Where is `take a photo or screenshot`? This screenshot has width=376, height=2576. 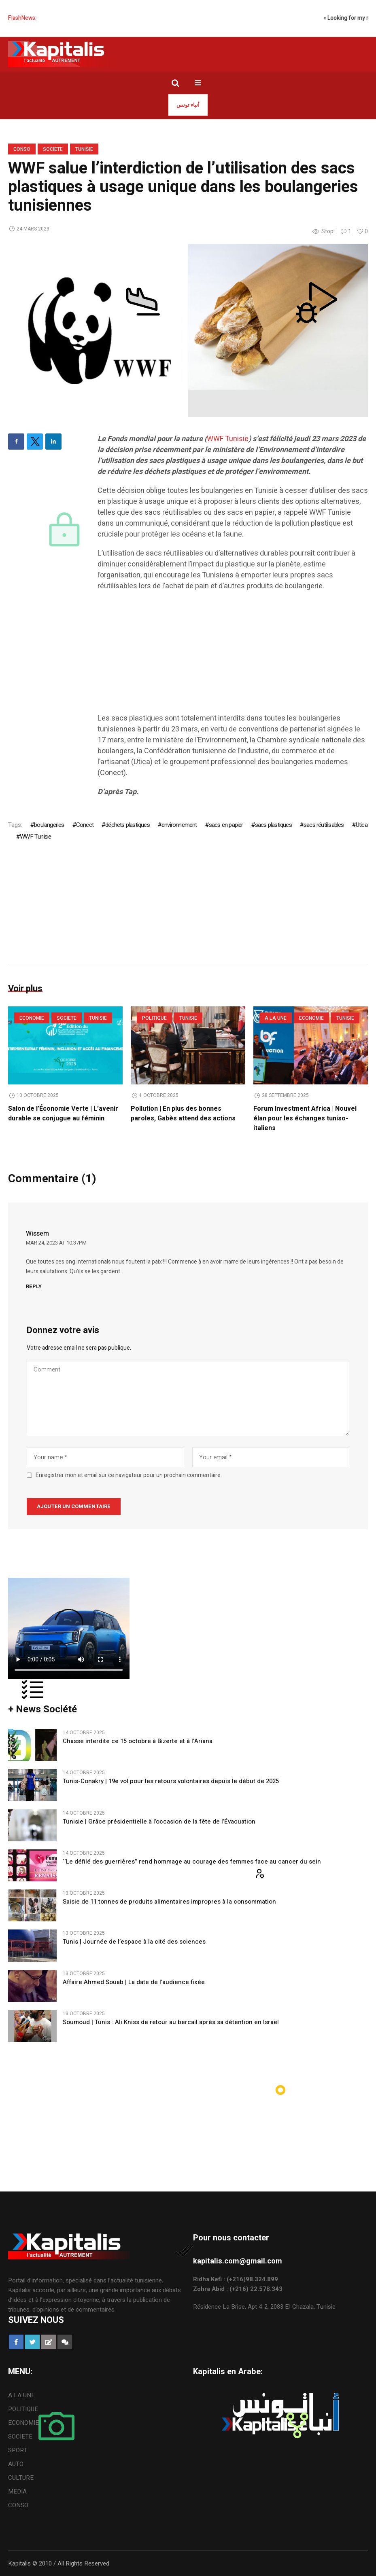
take a photo or screenshot is located at coordinates (56, 2427).